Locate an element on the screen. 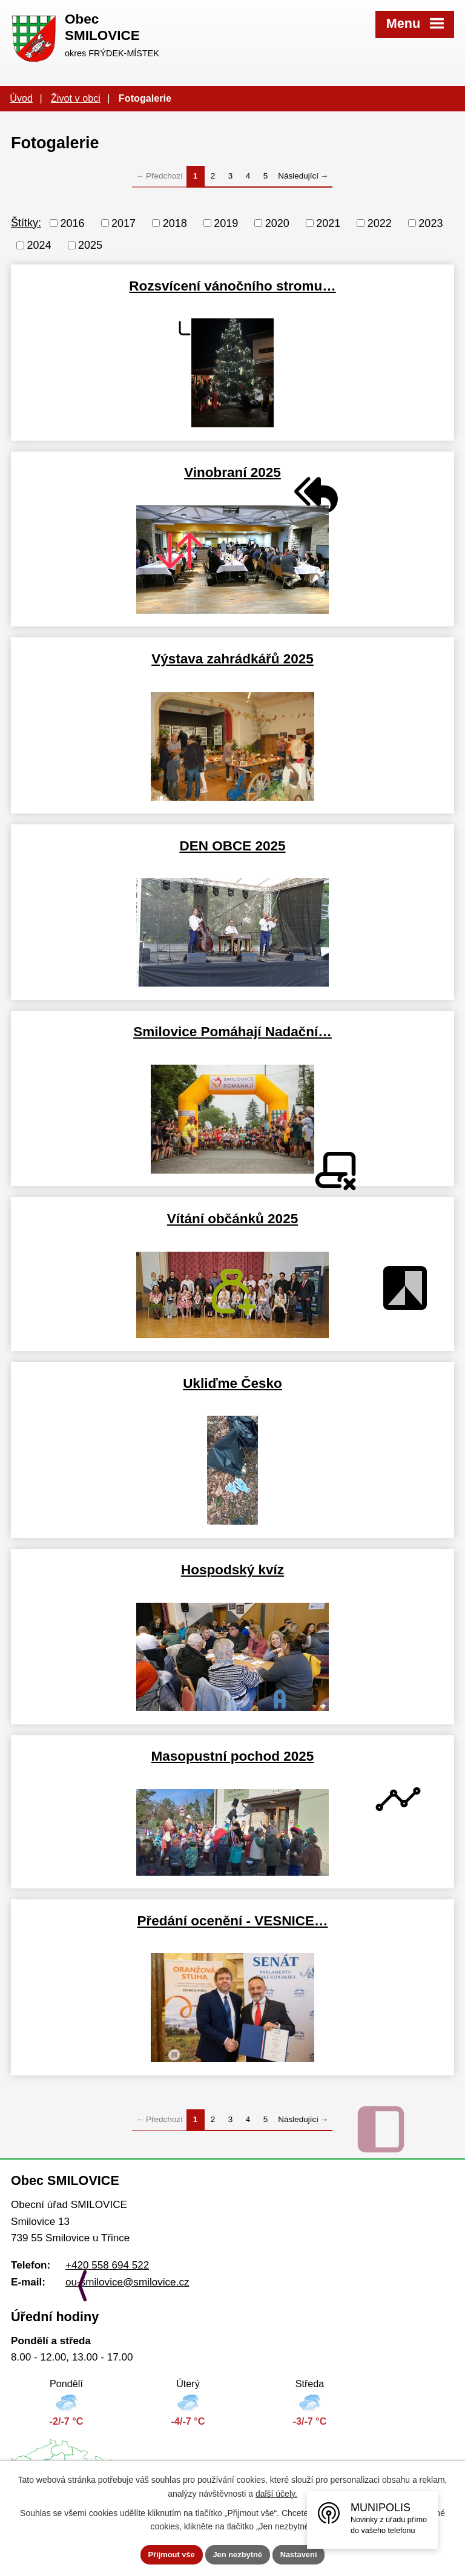 The width and height of the screenshot is (465, 2576). remove or delete a script is located at coordinates (335, 1170).